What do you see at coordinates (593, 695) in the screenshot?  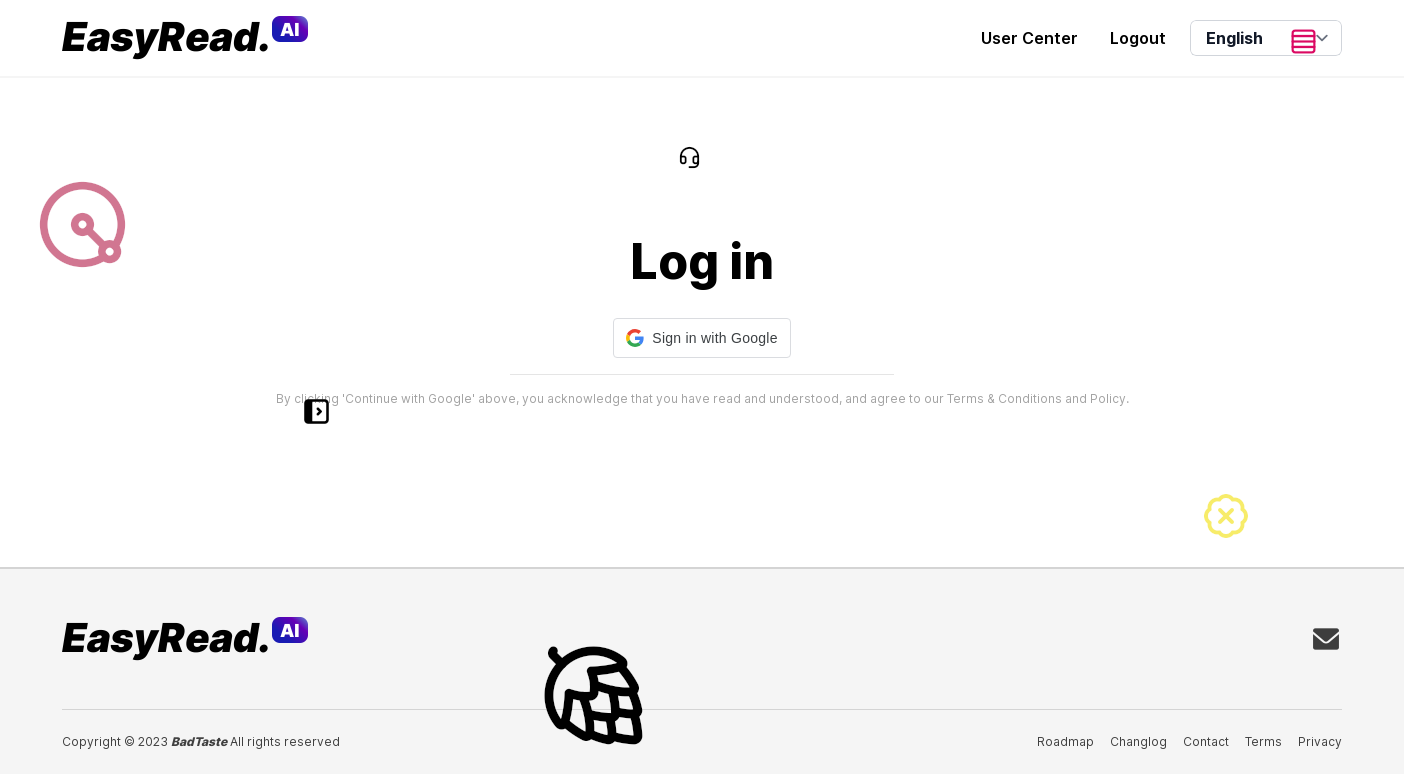 I see `browse or filter craft beer options` at bounding box center [593, 695].